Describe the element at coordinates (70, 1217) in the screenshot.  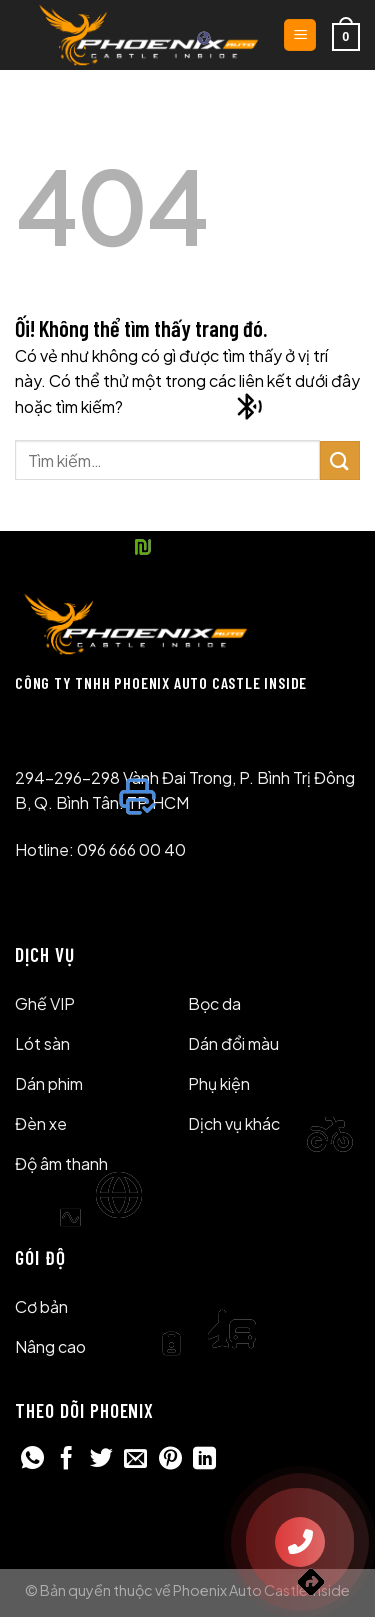
I see `audio or sound wave indicator` at that location.